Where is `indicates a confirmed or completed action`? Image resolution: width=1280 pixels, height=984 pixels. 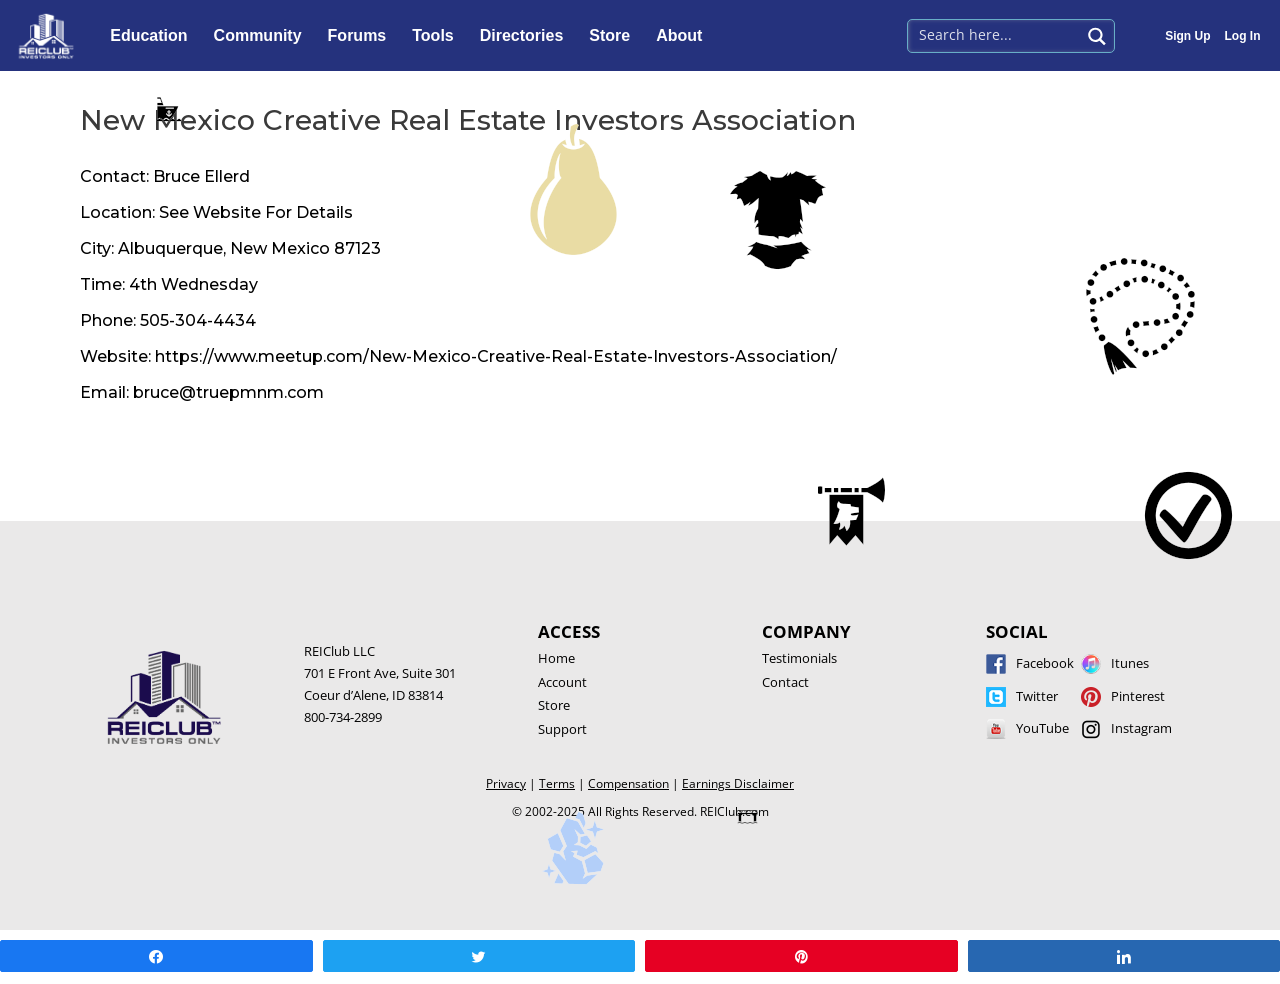 indicates a confirmed or completed action is located at coordinates (1188, 515).